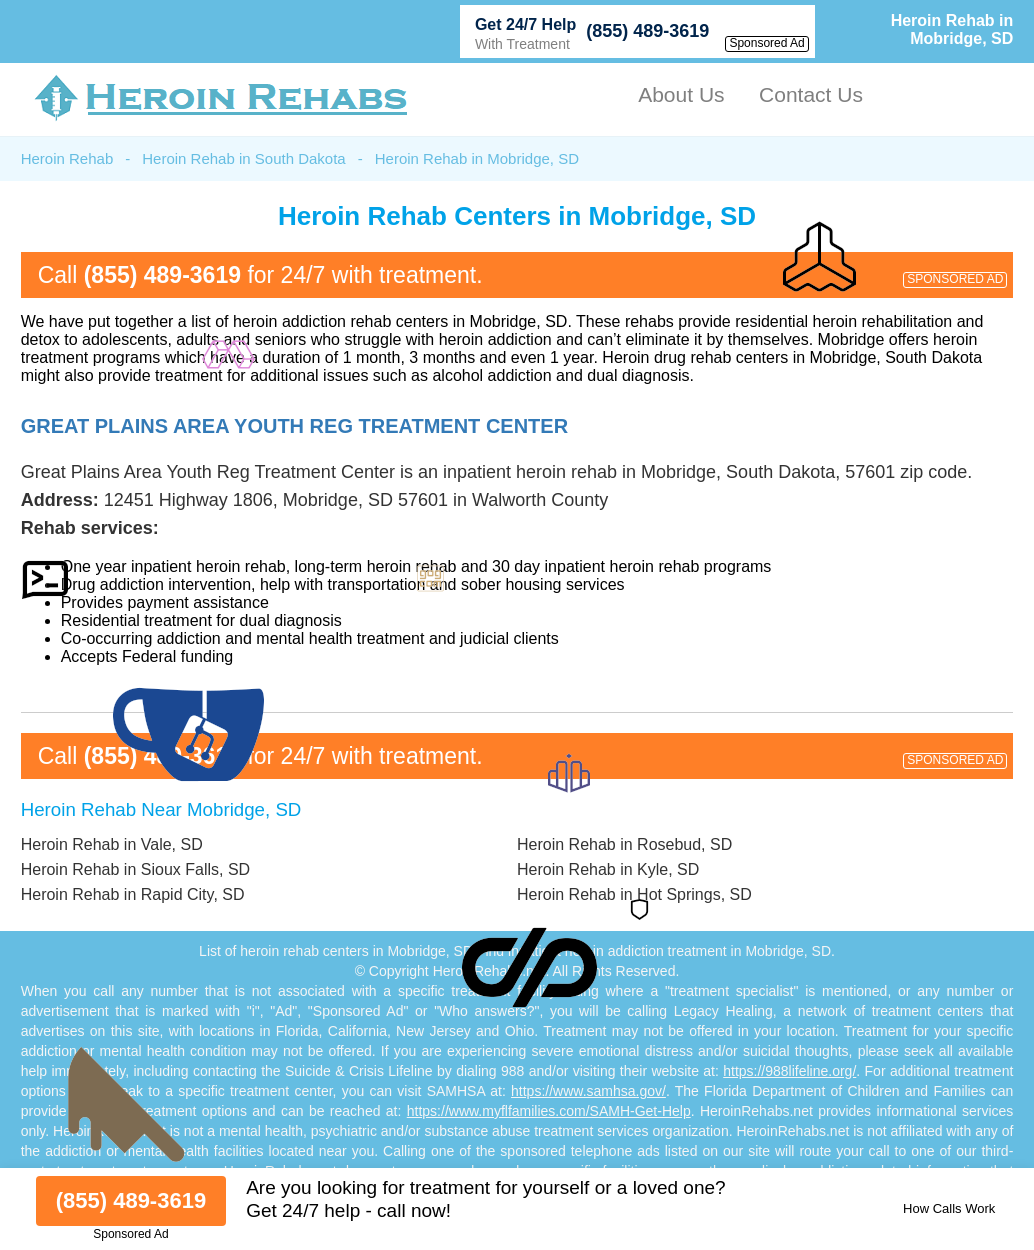 The width and height of the screenshot is (1034, 1250). I want to click on visit pronouns.page website, so click(529, 967).